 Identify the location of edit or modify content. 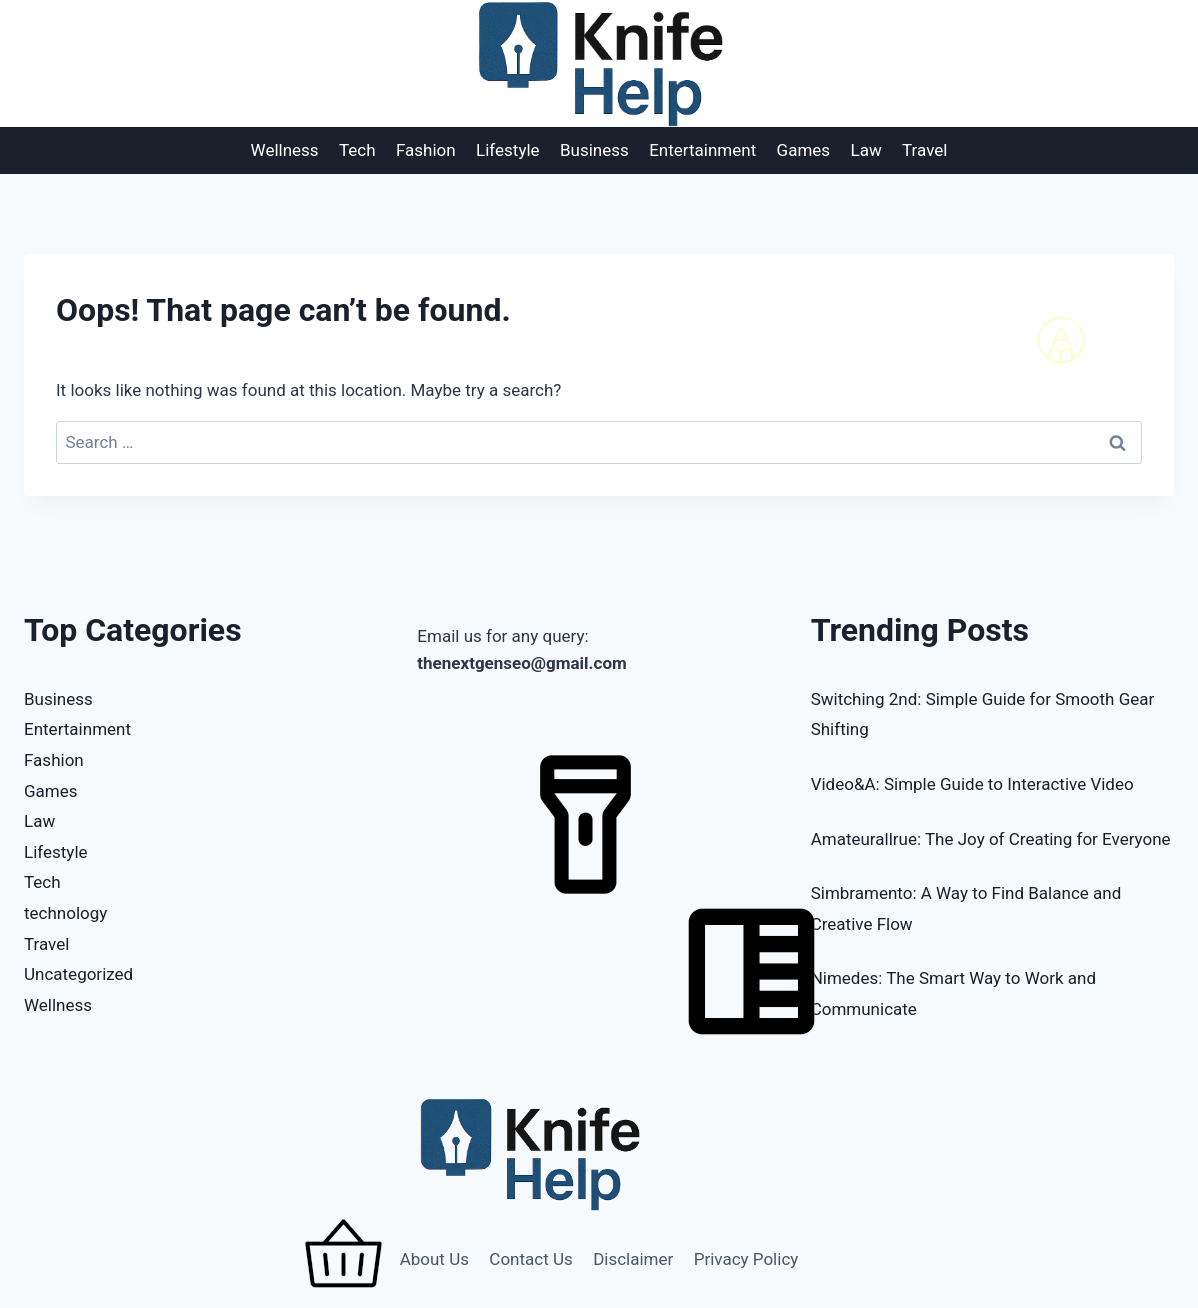
(1061, 340).